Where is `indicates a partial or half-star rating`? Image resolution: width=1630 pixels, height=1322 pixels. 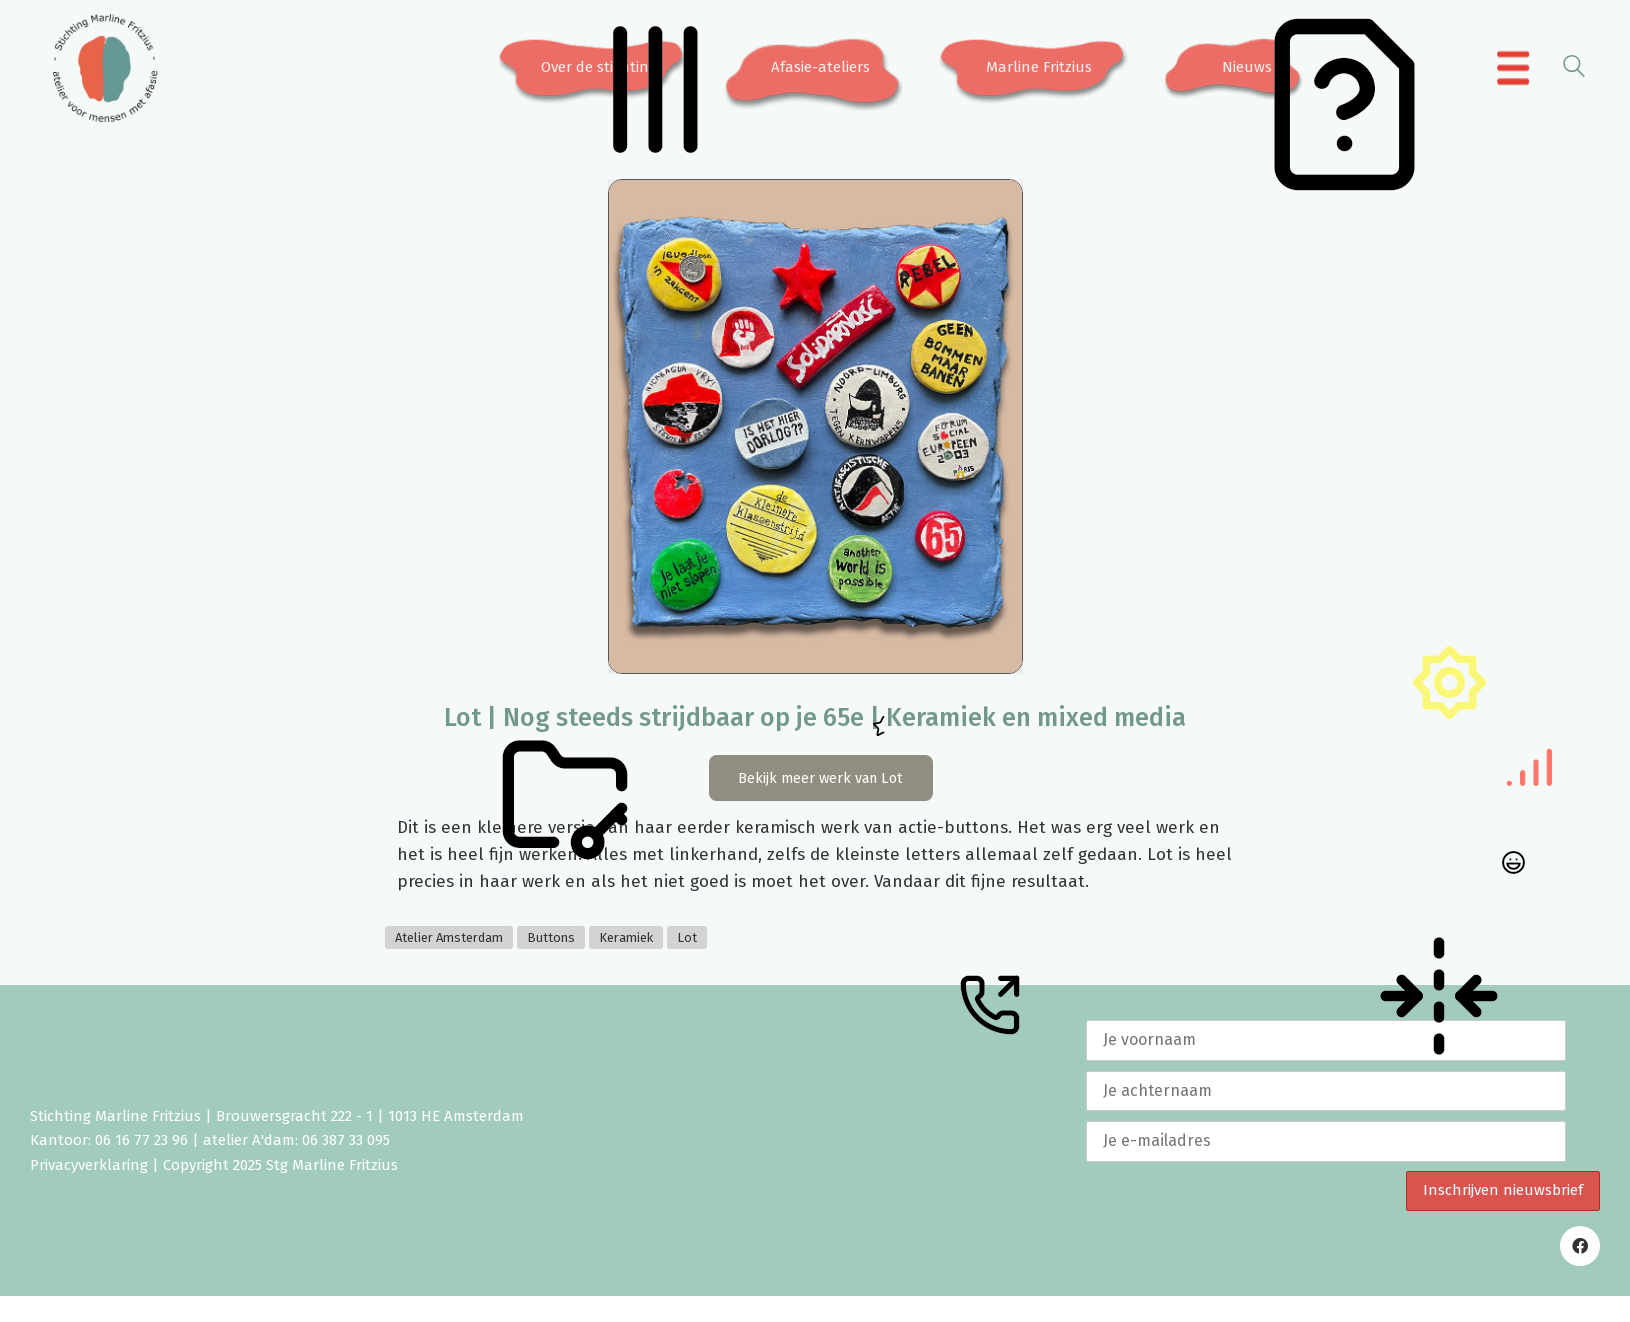
indicates a partial or half-star rating is located at coordinates (883, 726).